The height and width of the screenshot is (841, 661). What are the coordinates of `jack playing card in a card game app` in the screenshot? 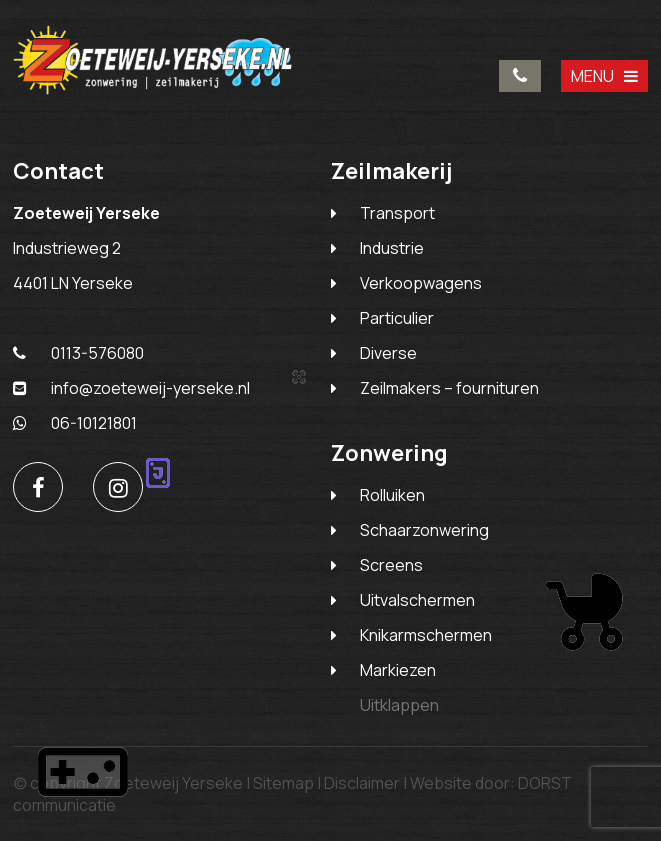 It's located at (158, 473).